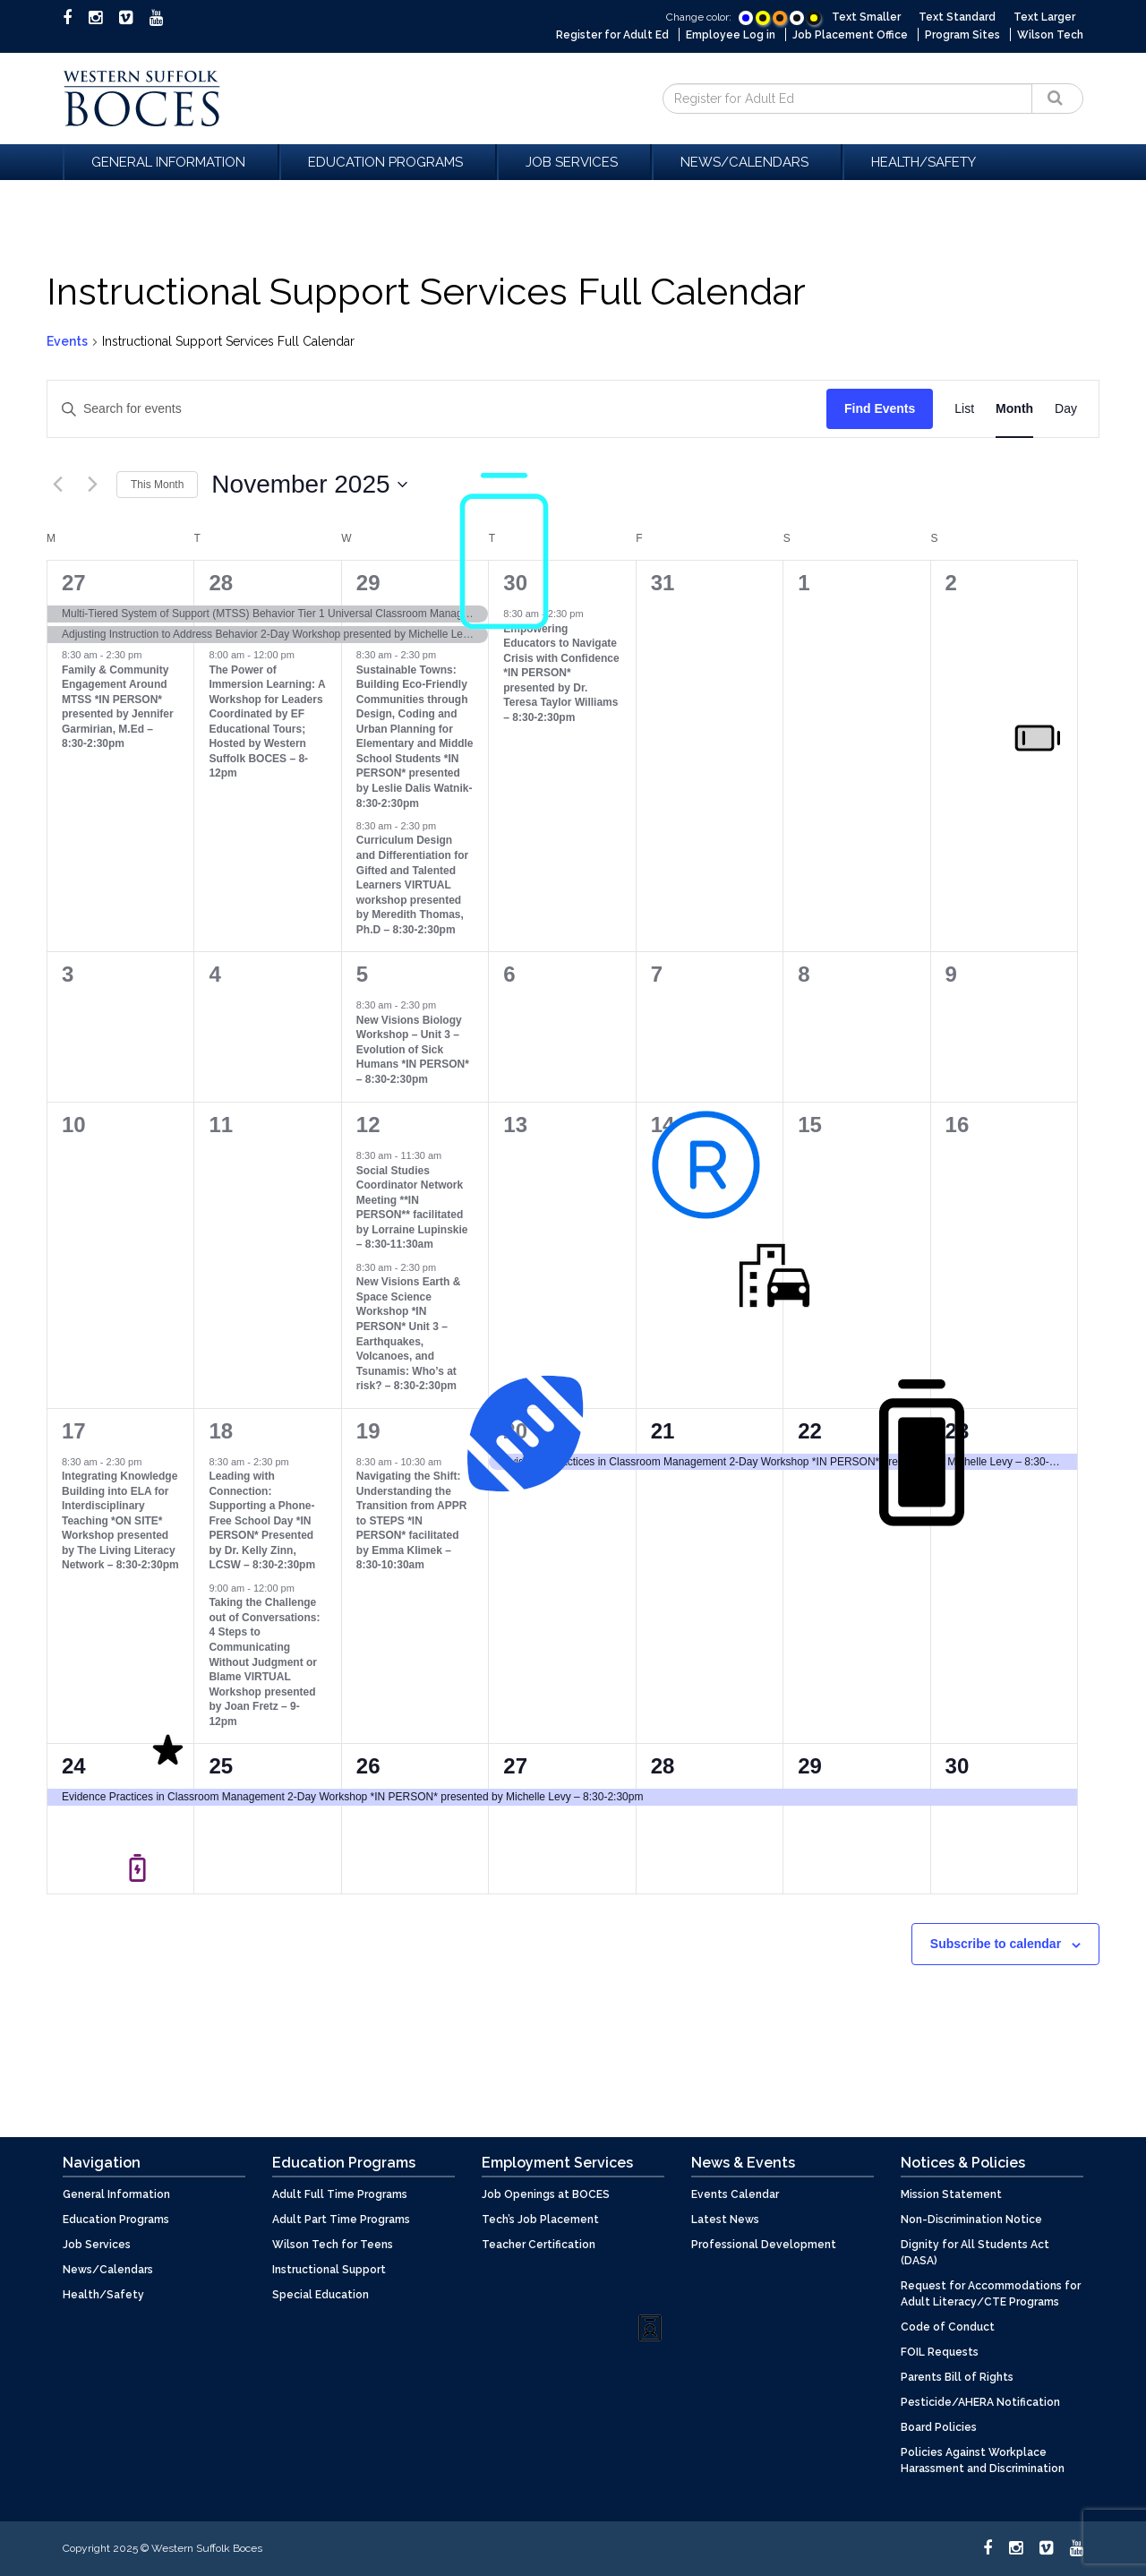 The image size is (1146, 2576). I want to click on indicates battery is fully charged, so click(921, 1455).